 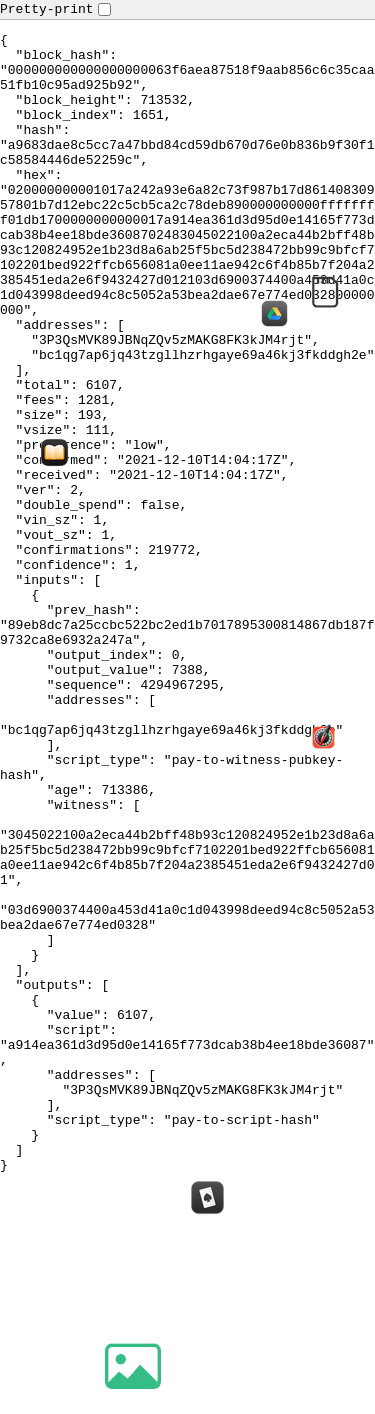 What do you see at coordinates (207, 1197) in the screenshot?
I see `open solitaire card game` at bounding box center [207, 1197].